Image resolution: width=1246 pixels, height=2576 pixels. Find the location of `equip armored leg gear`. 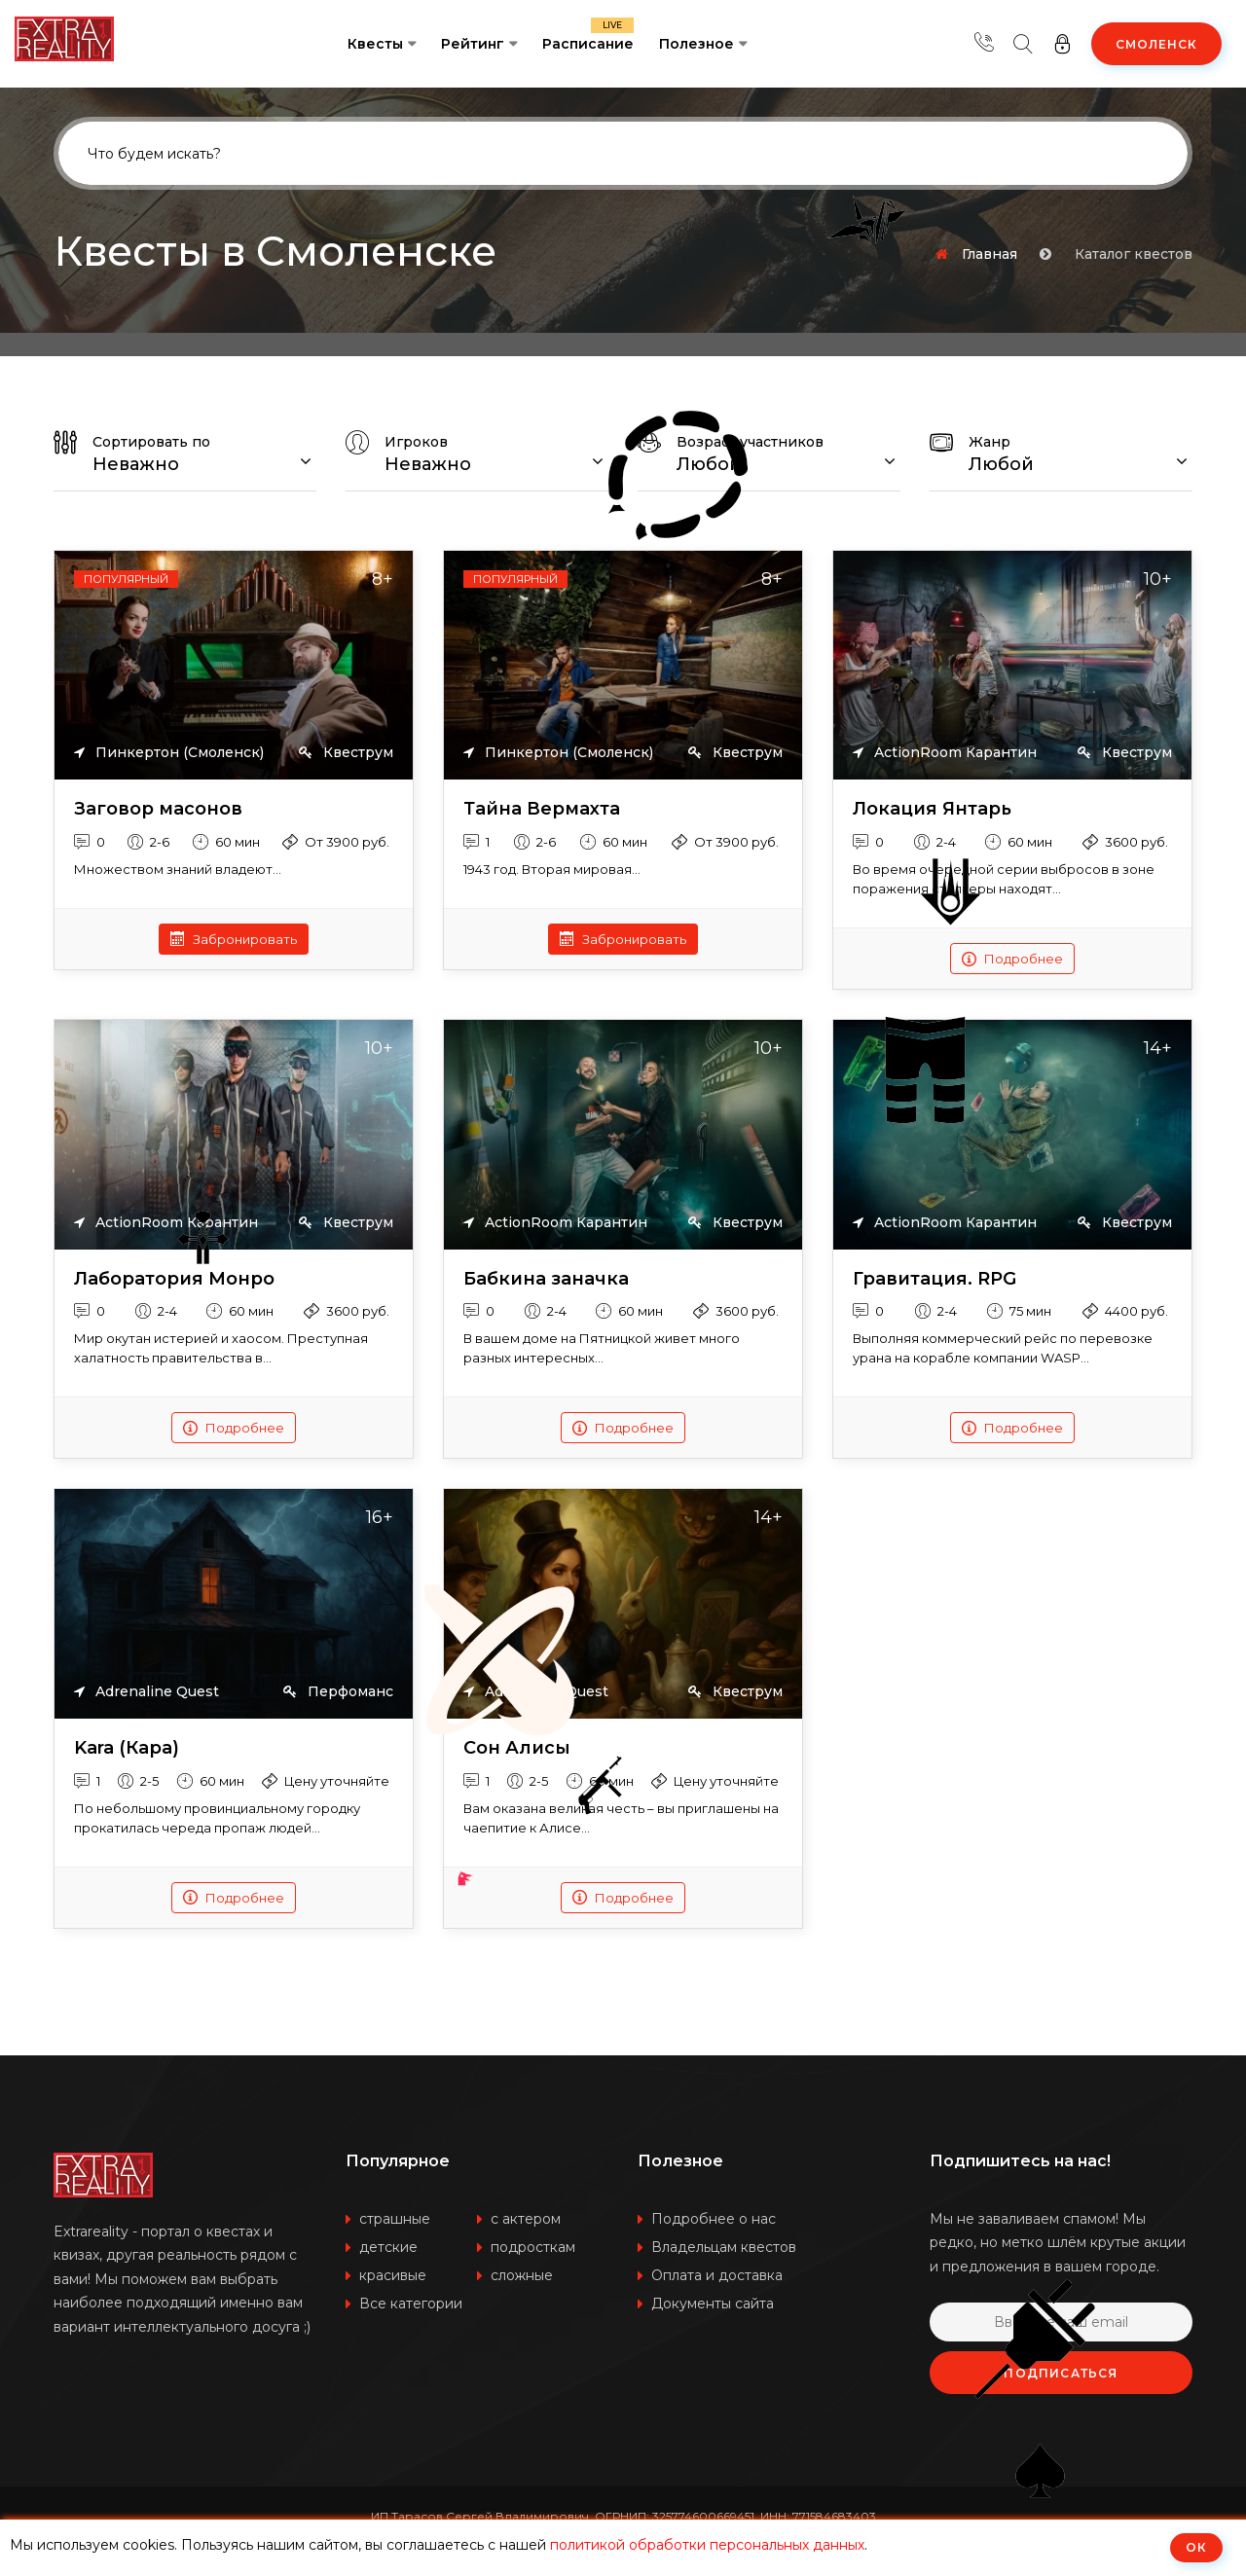

equip armored leg gear is located at coordinates (925, 1070).